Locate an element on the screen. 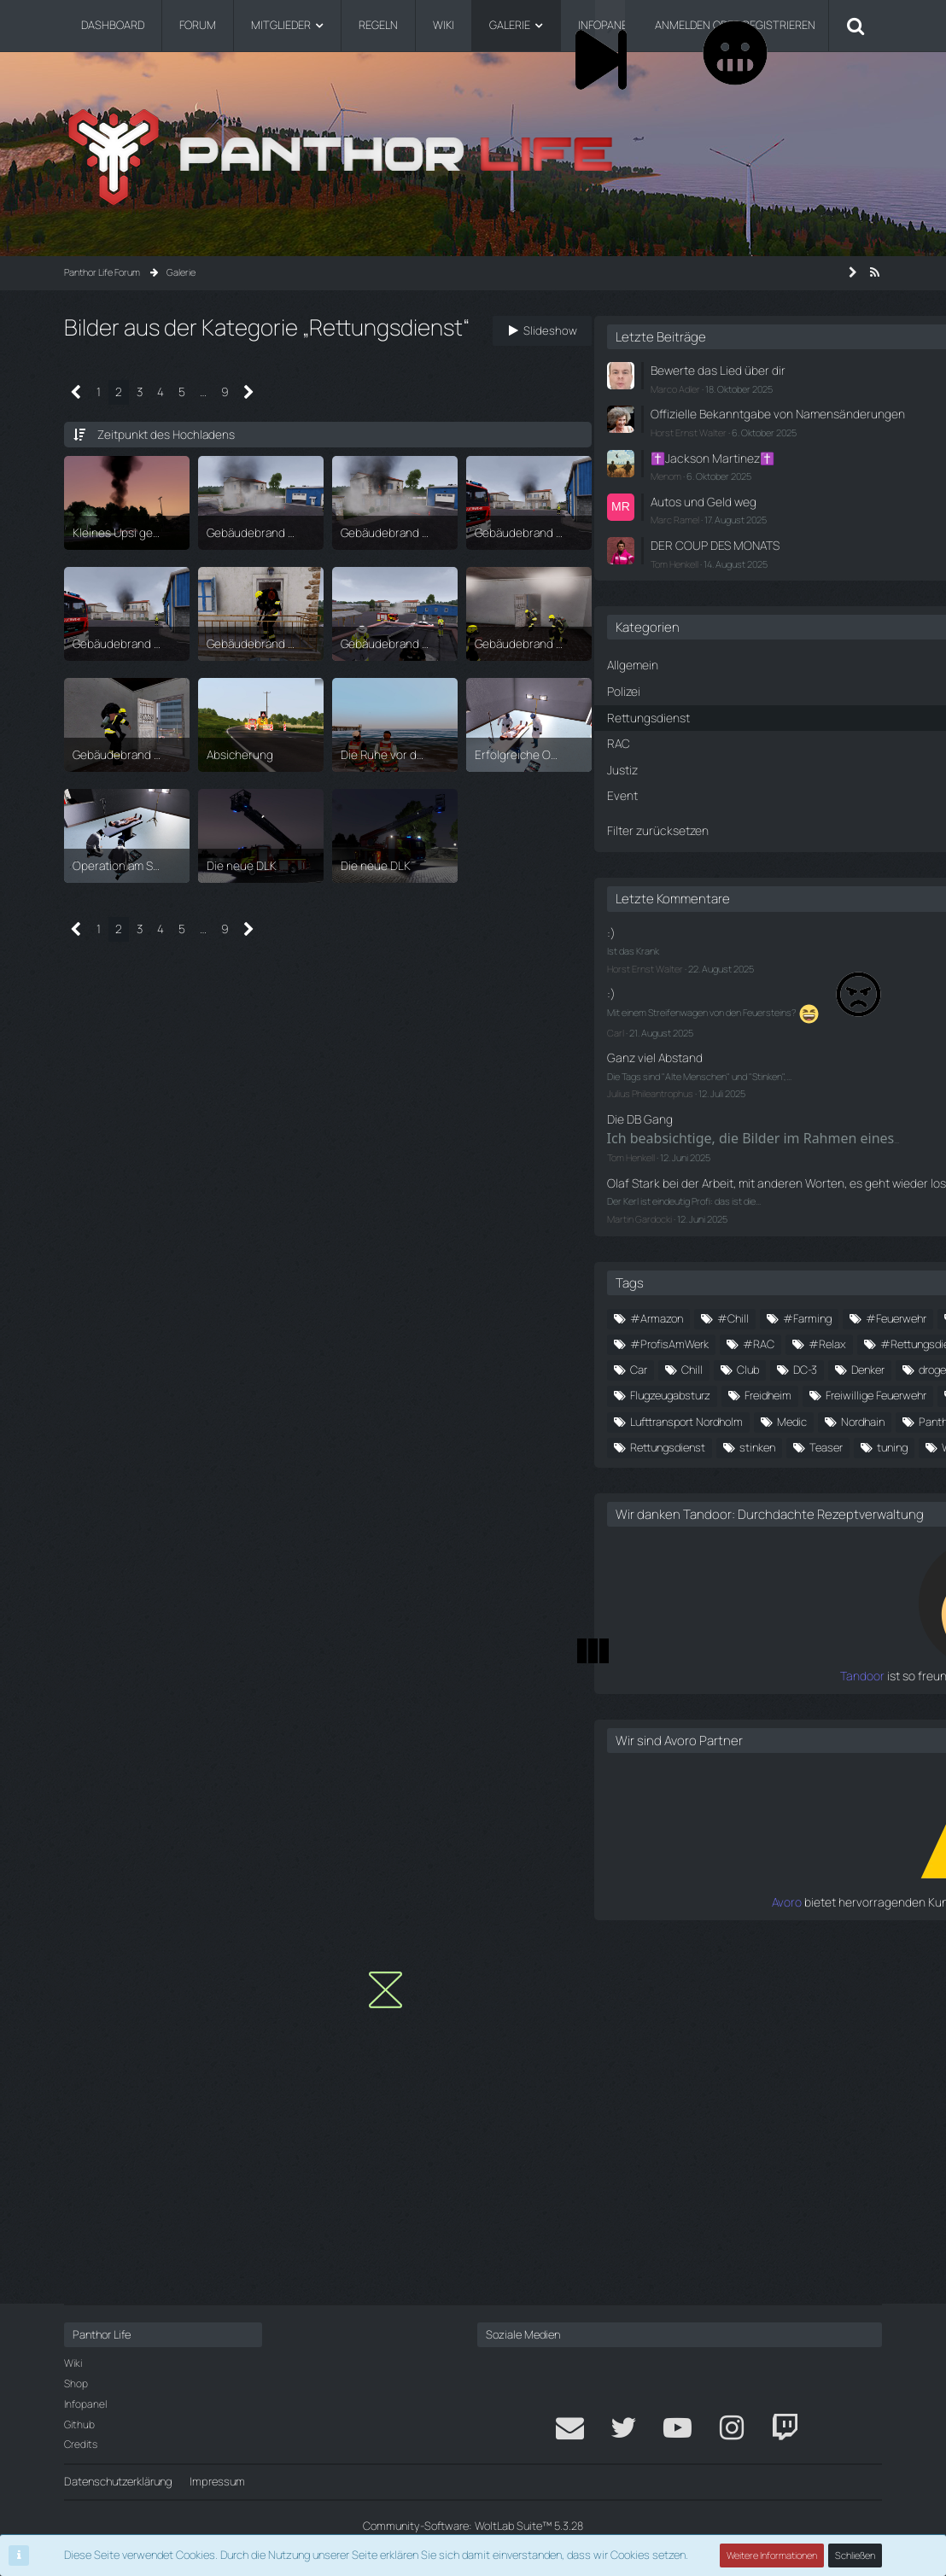 The height and width of the screenshot is (2576, 946). indicates loading or processing in progress is located at coordinates (385, 1989).